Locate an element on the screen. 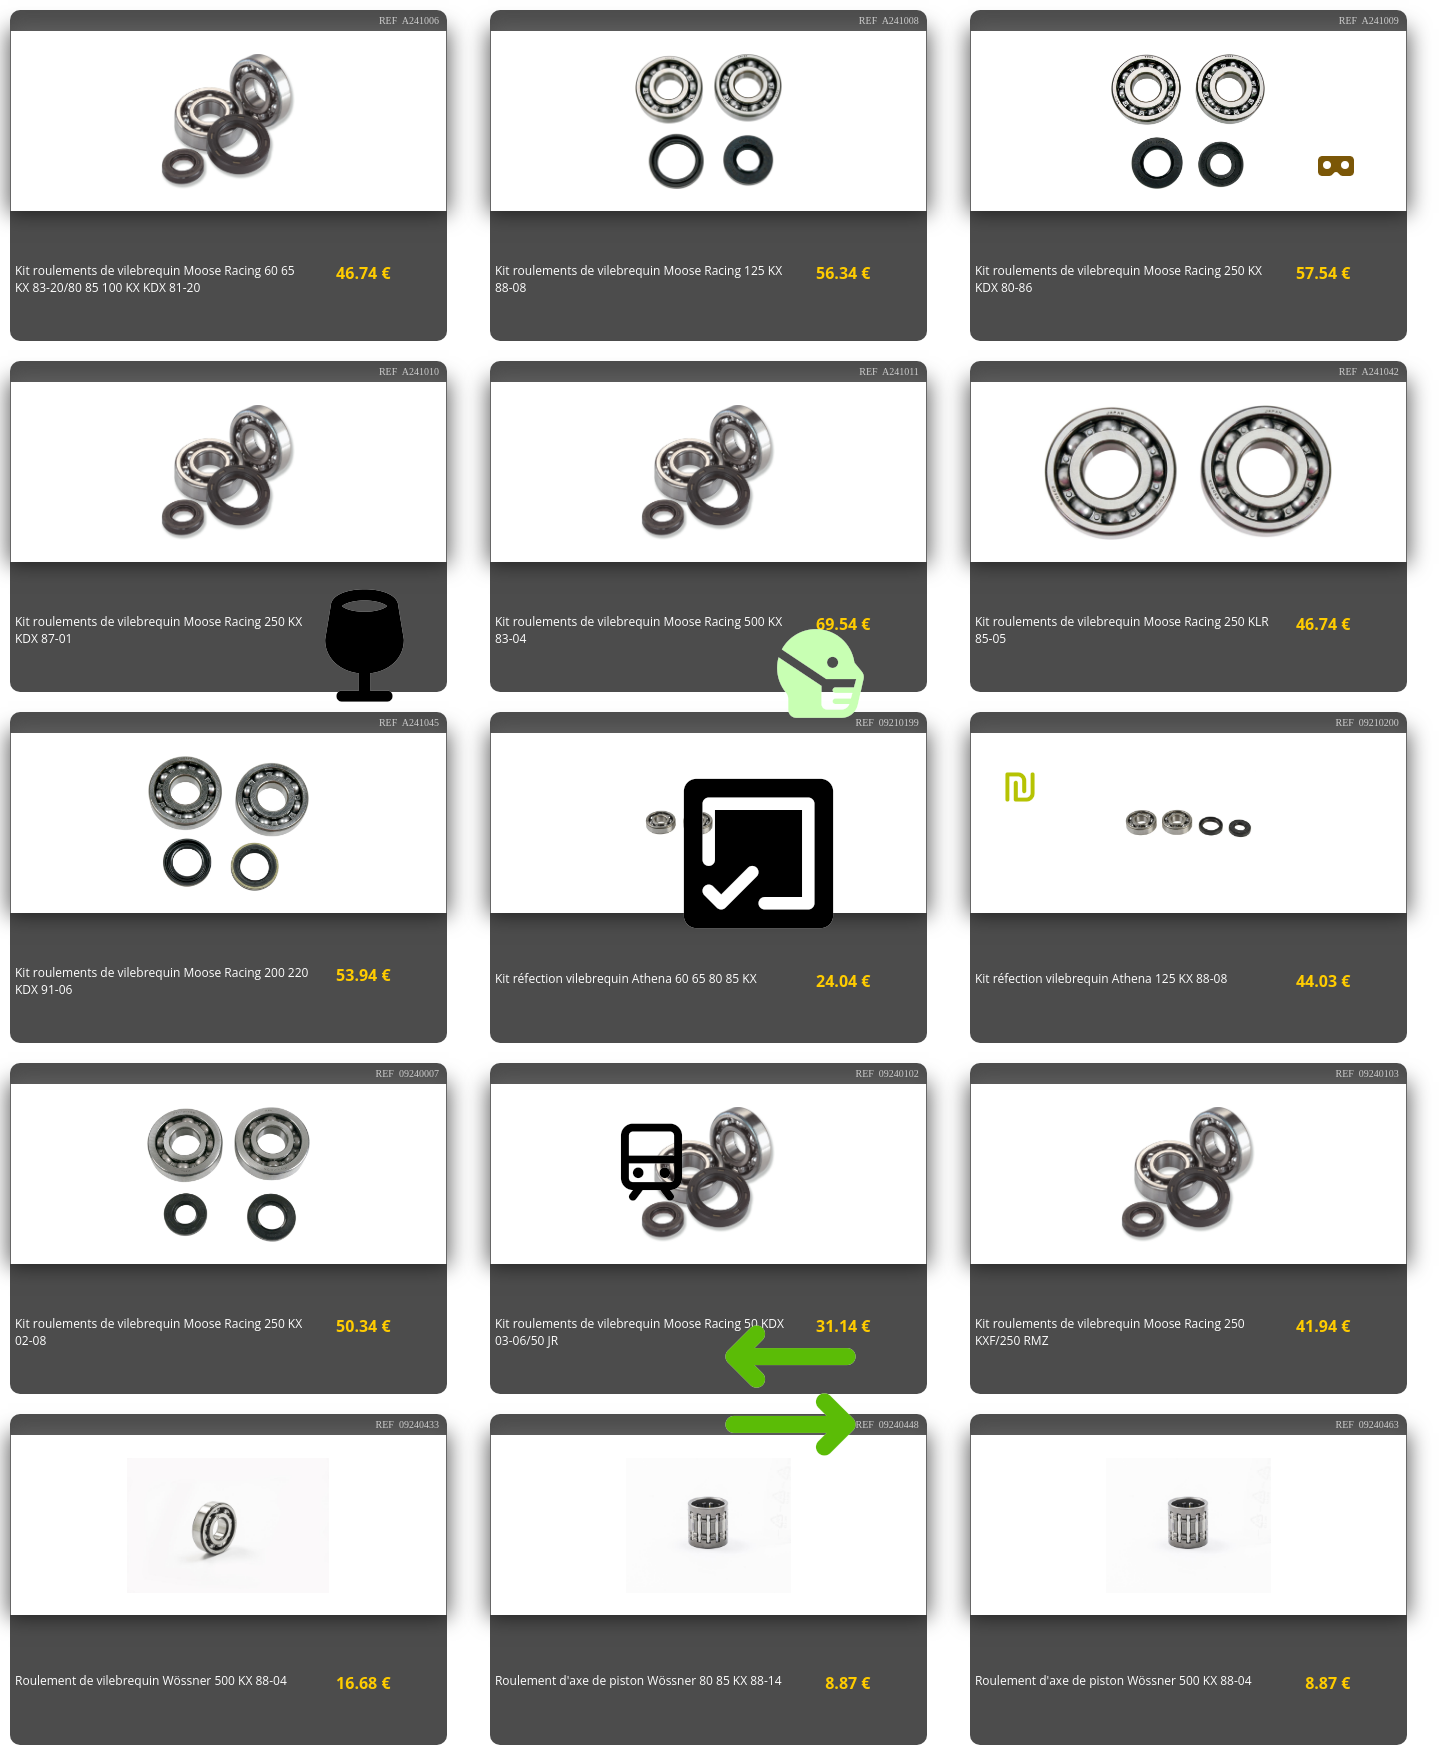 The image size is (1440, 1755). indicates face mask required is located at coordinates (821, 673).